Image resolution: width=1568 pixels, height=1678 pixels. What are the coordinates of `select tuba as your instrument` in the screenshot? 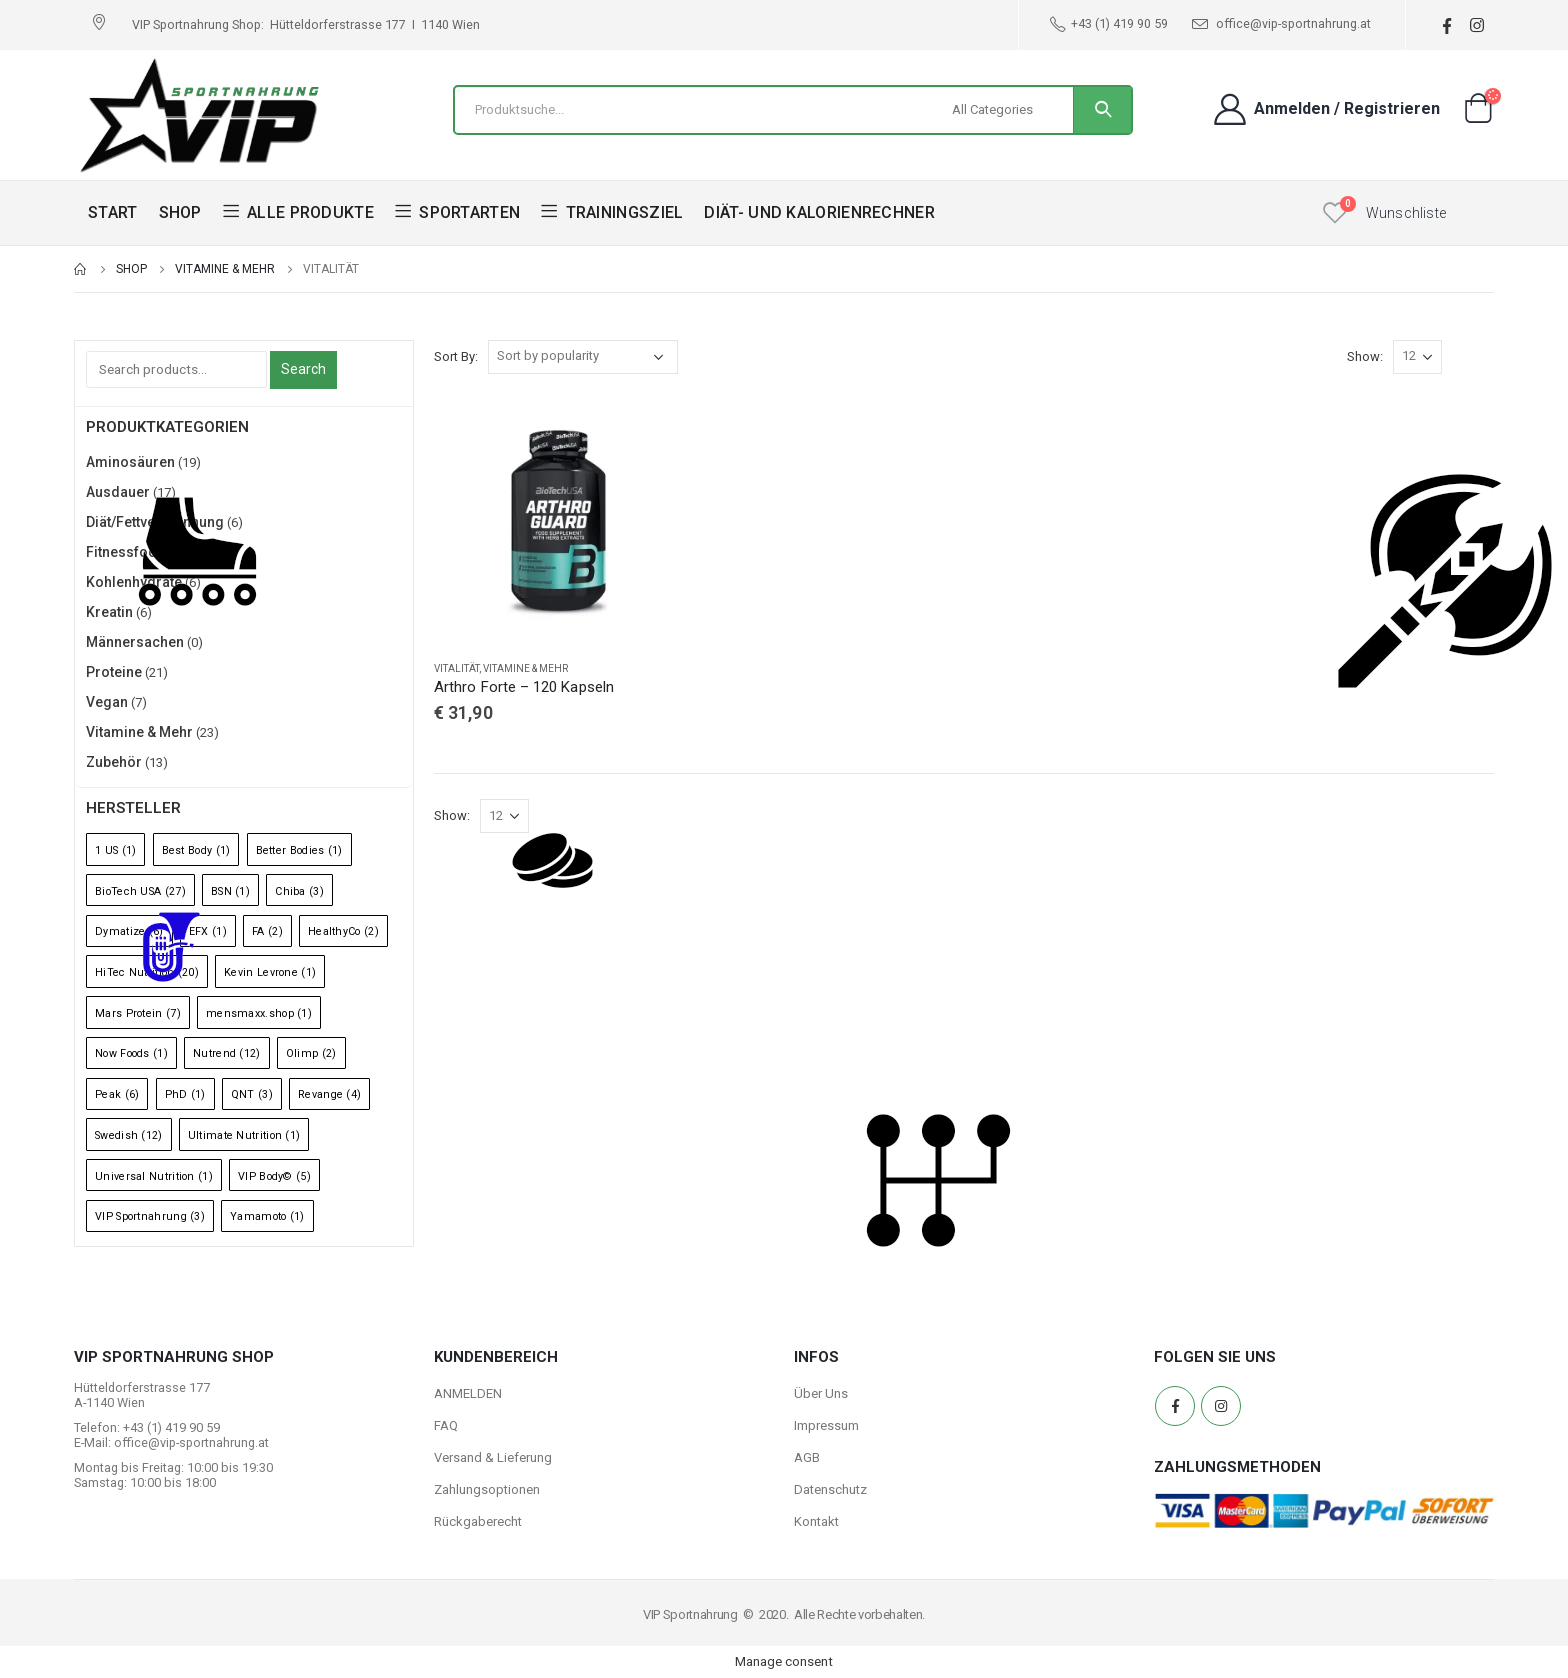 It's located at (168, 946).